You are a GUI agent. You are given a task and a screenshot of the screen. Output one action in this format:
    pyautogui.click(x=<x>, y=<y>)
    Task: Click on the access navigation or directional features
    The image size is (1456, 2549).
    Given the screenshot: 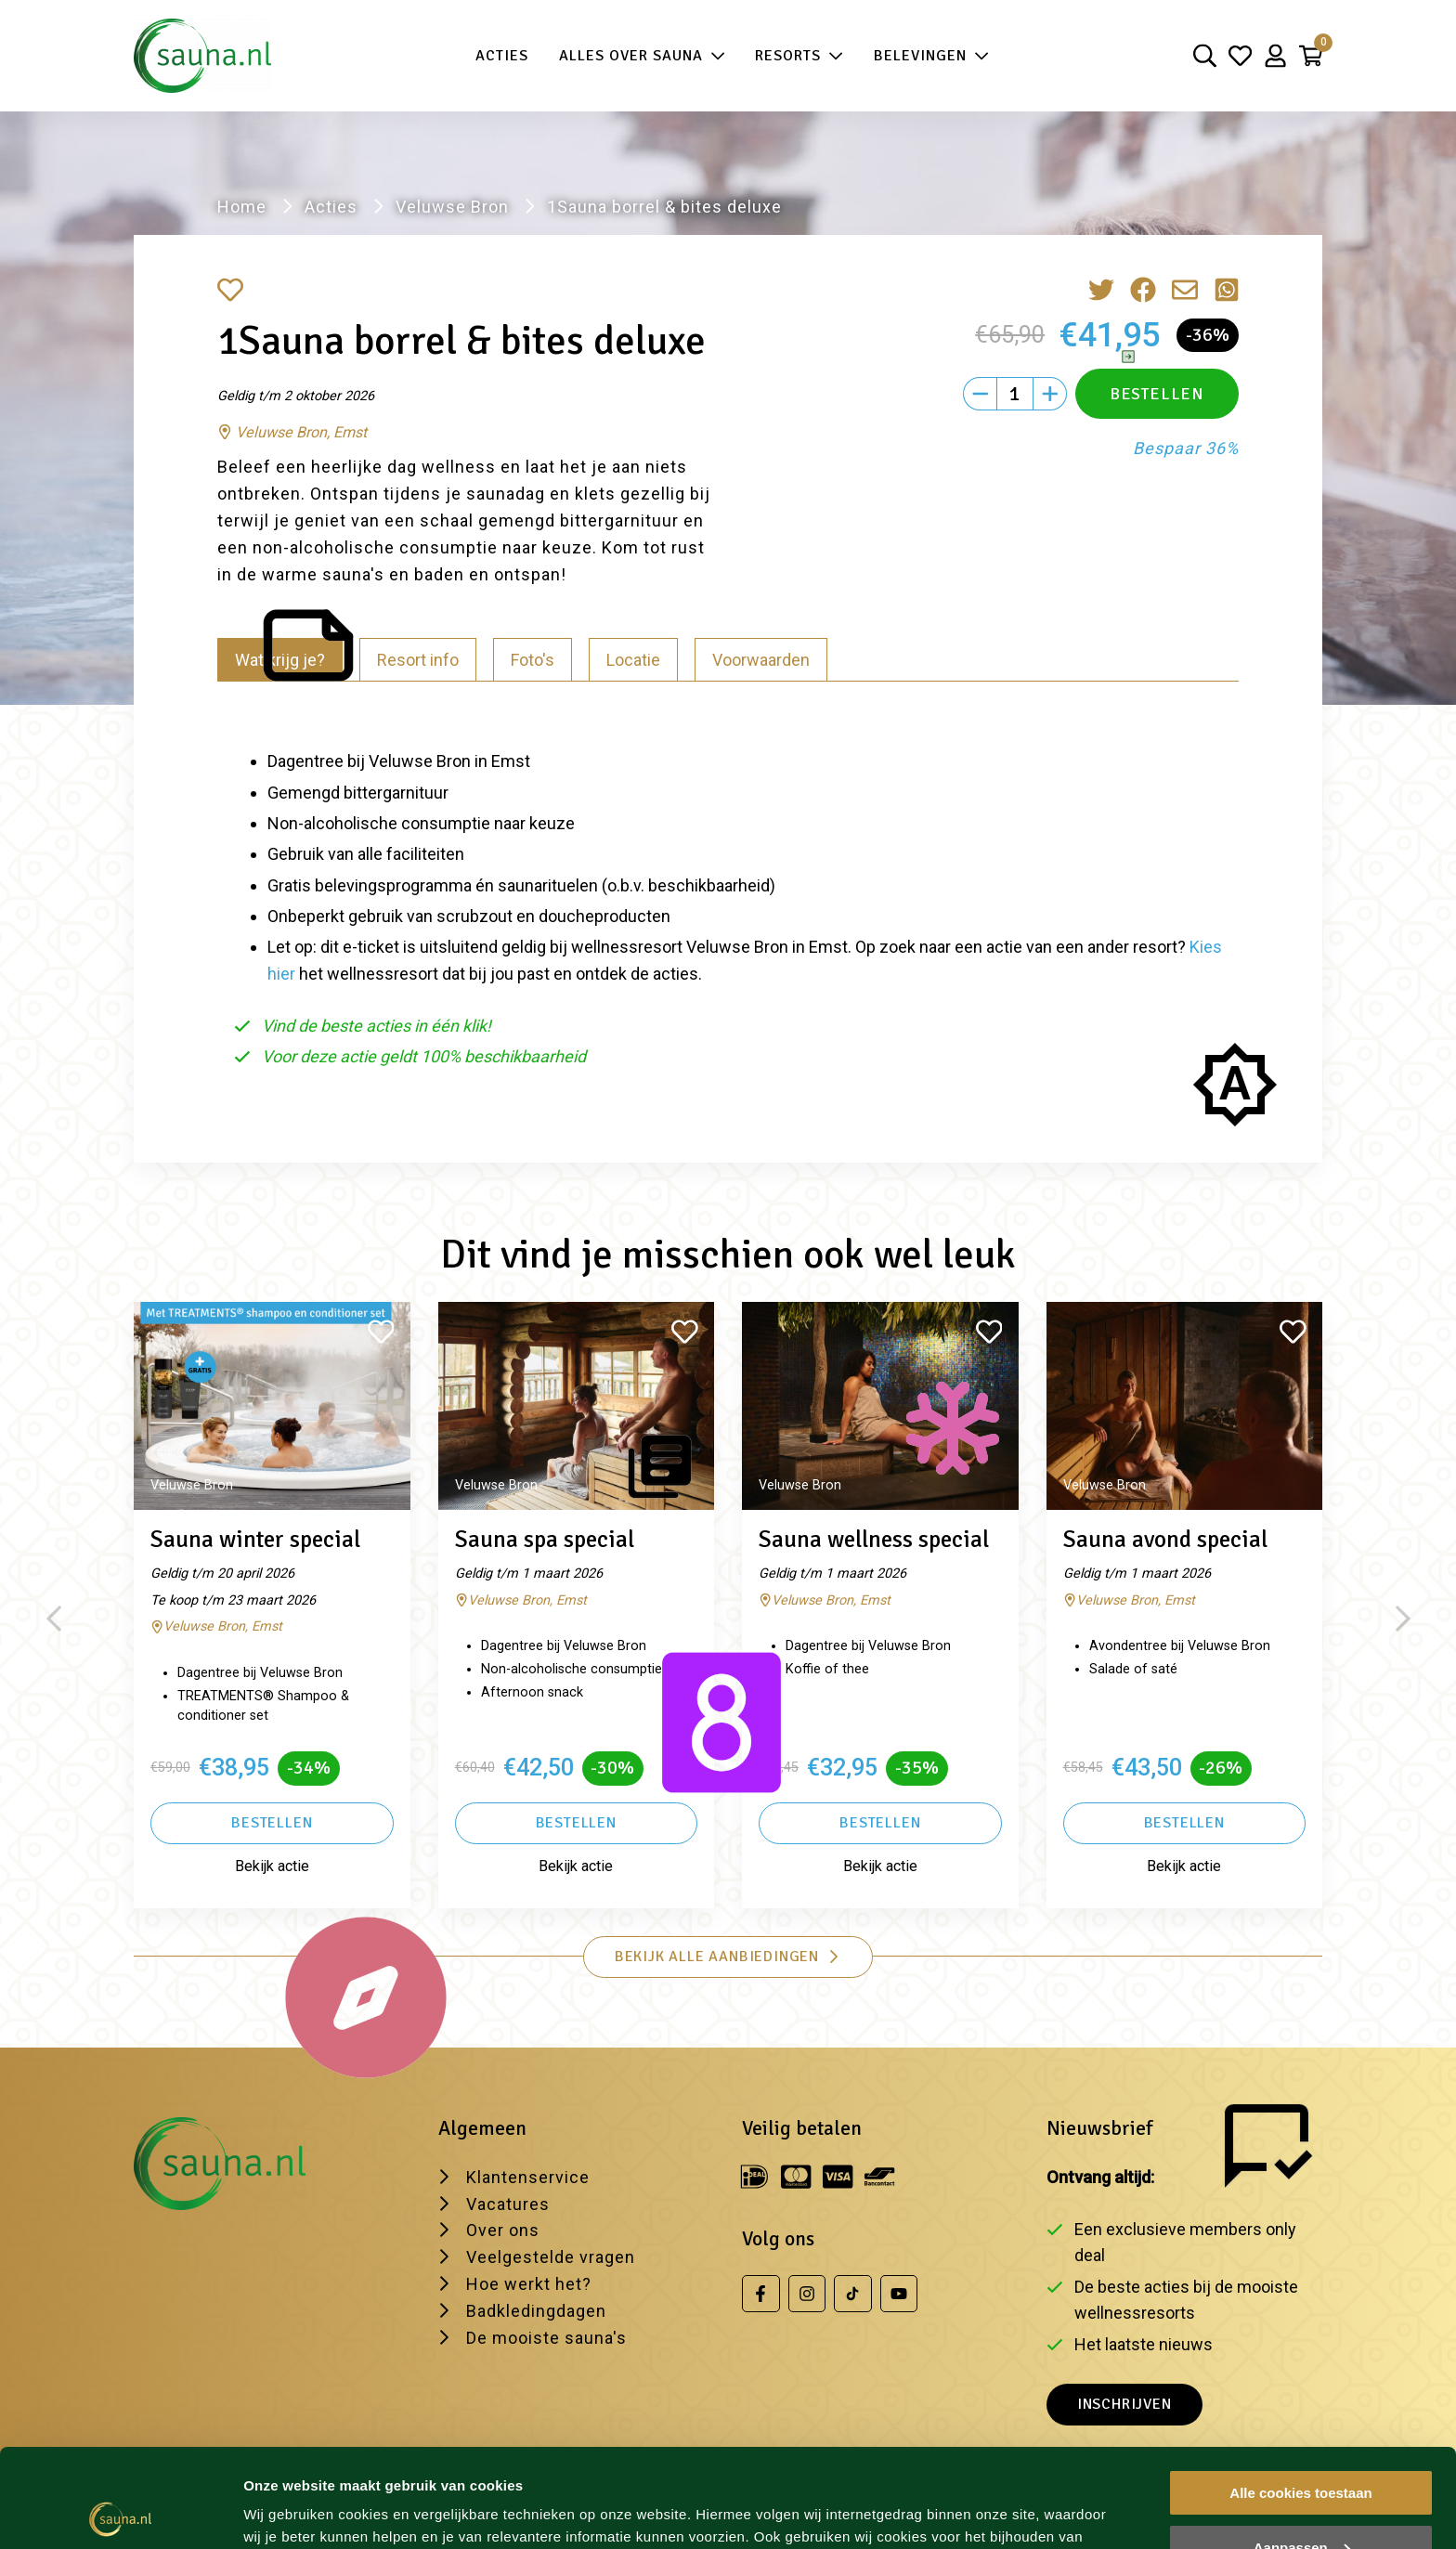 What is the action you would take?
    pyautogui.click(x=366, y=1997)
    